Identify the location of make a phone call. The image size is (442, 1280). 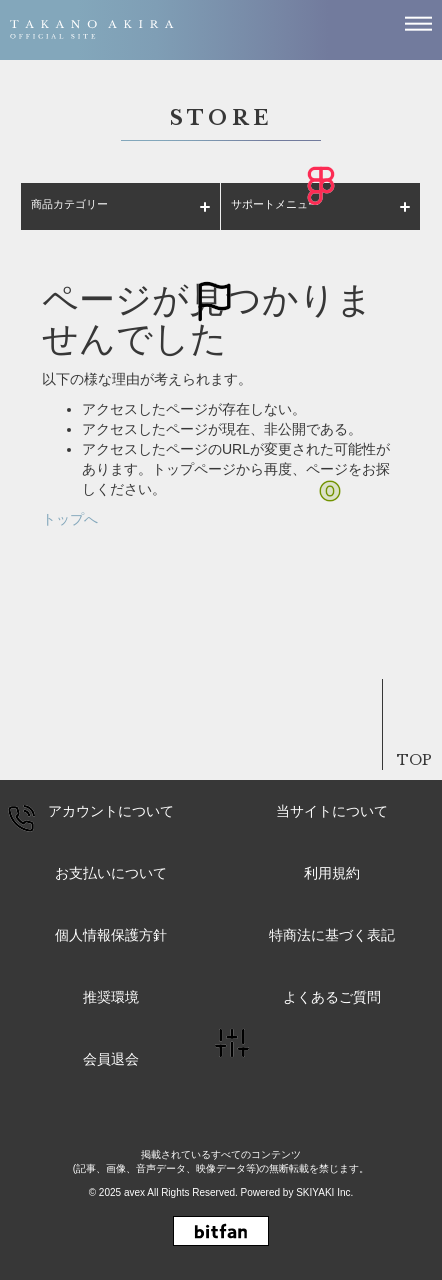
(21, 819).